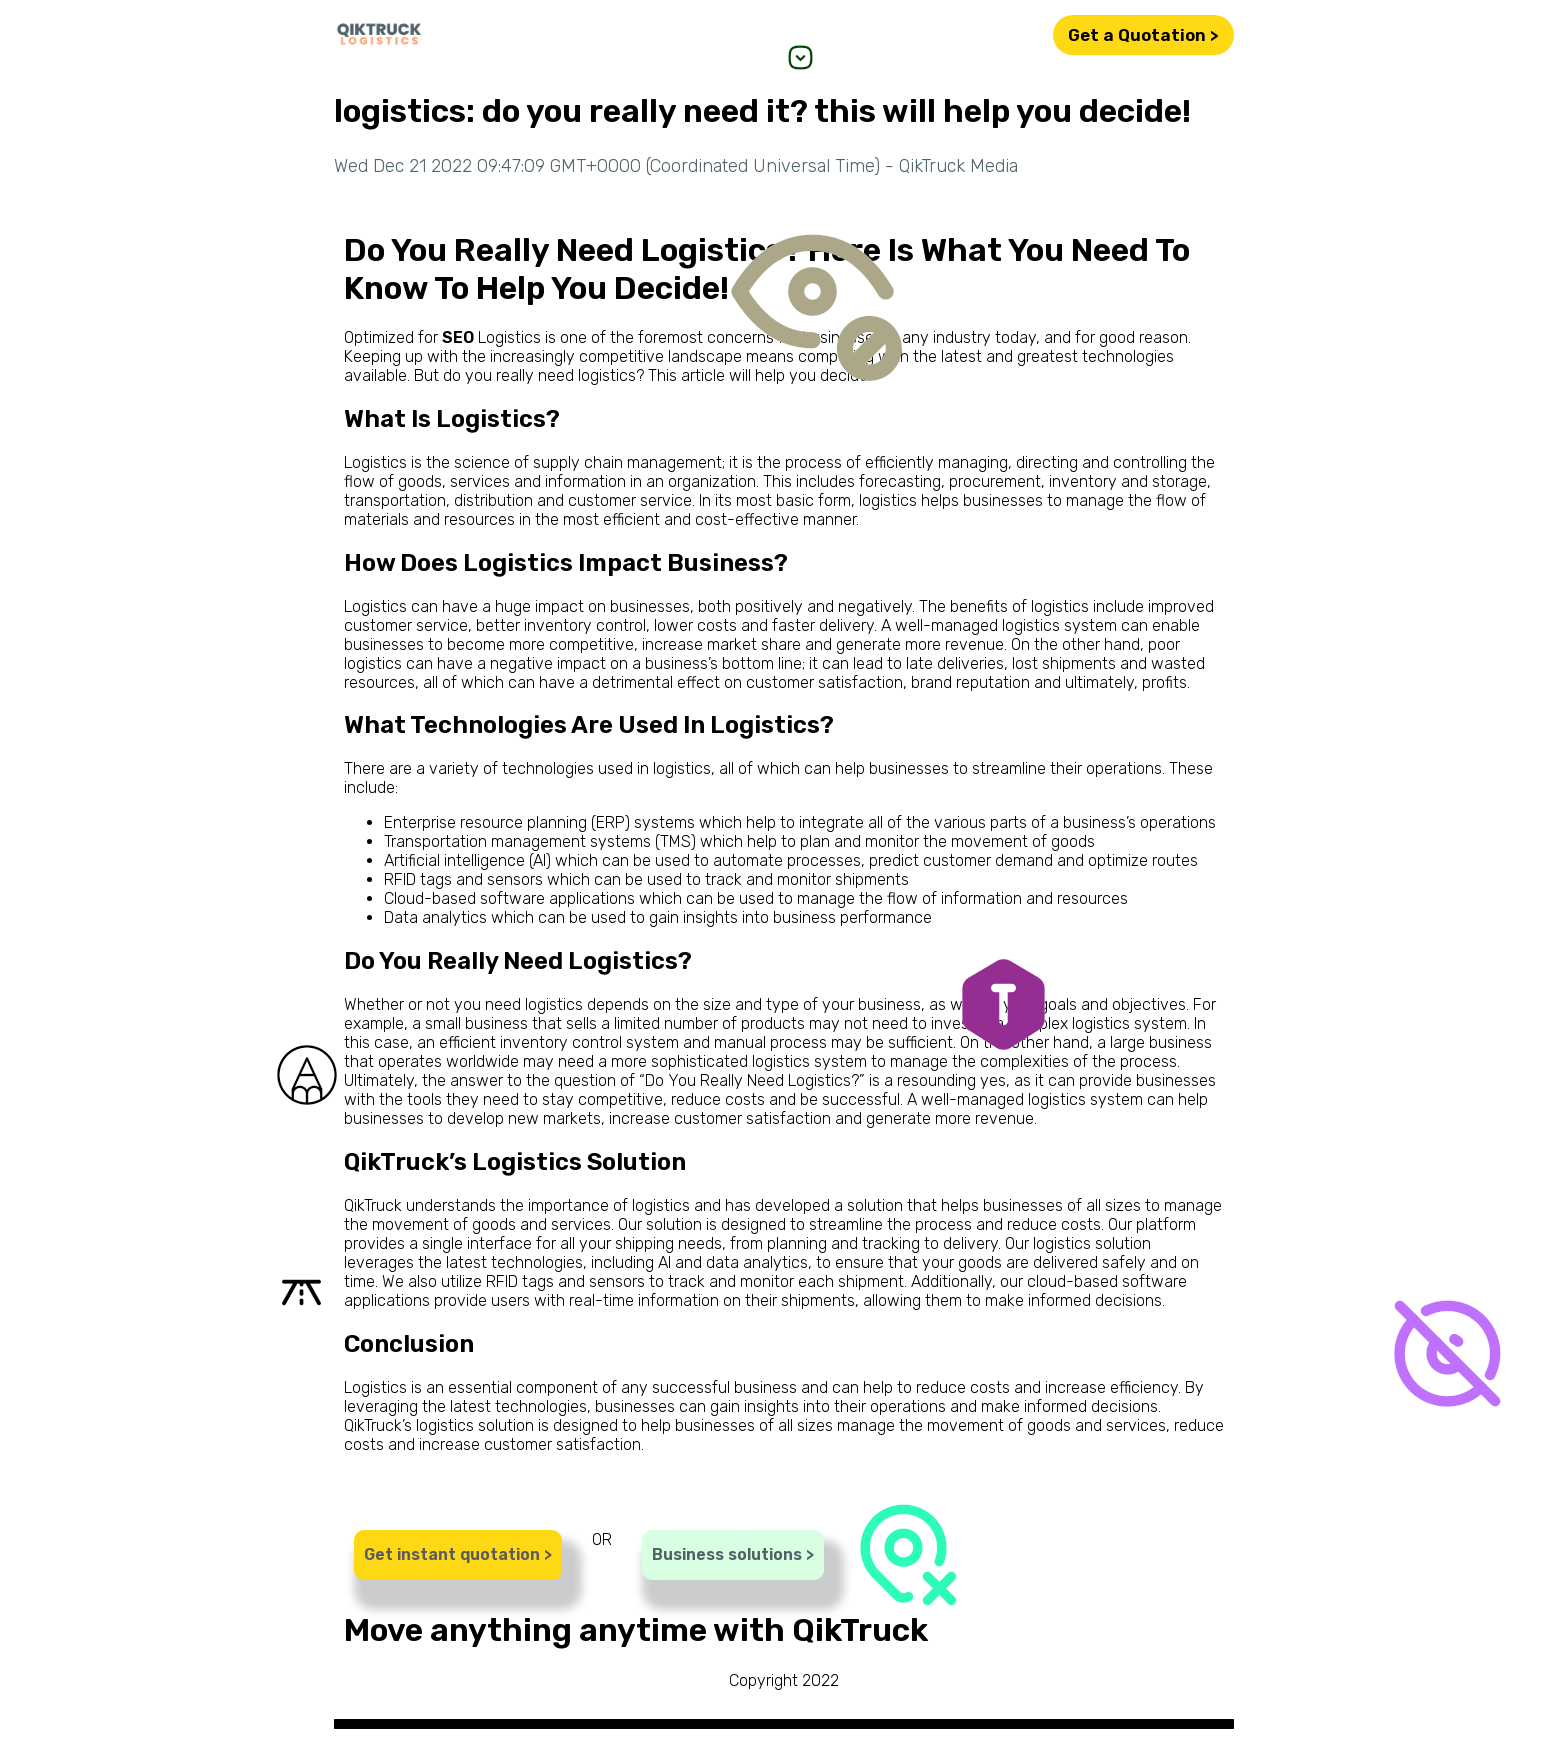 This screenshot has height=1744, width=1568. Describe the element at coordinates (812, 291) in the screenshot. I see `disable visibility or hide content` at that location.